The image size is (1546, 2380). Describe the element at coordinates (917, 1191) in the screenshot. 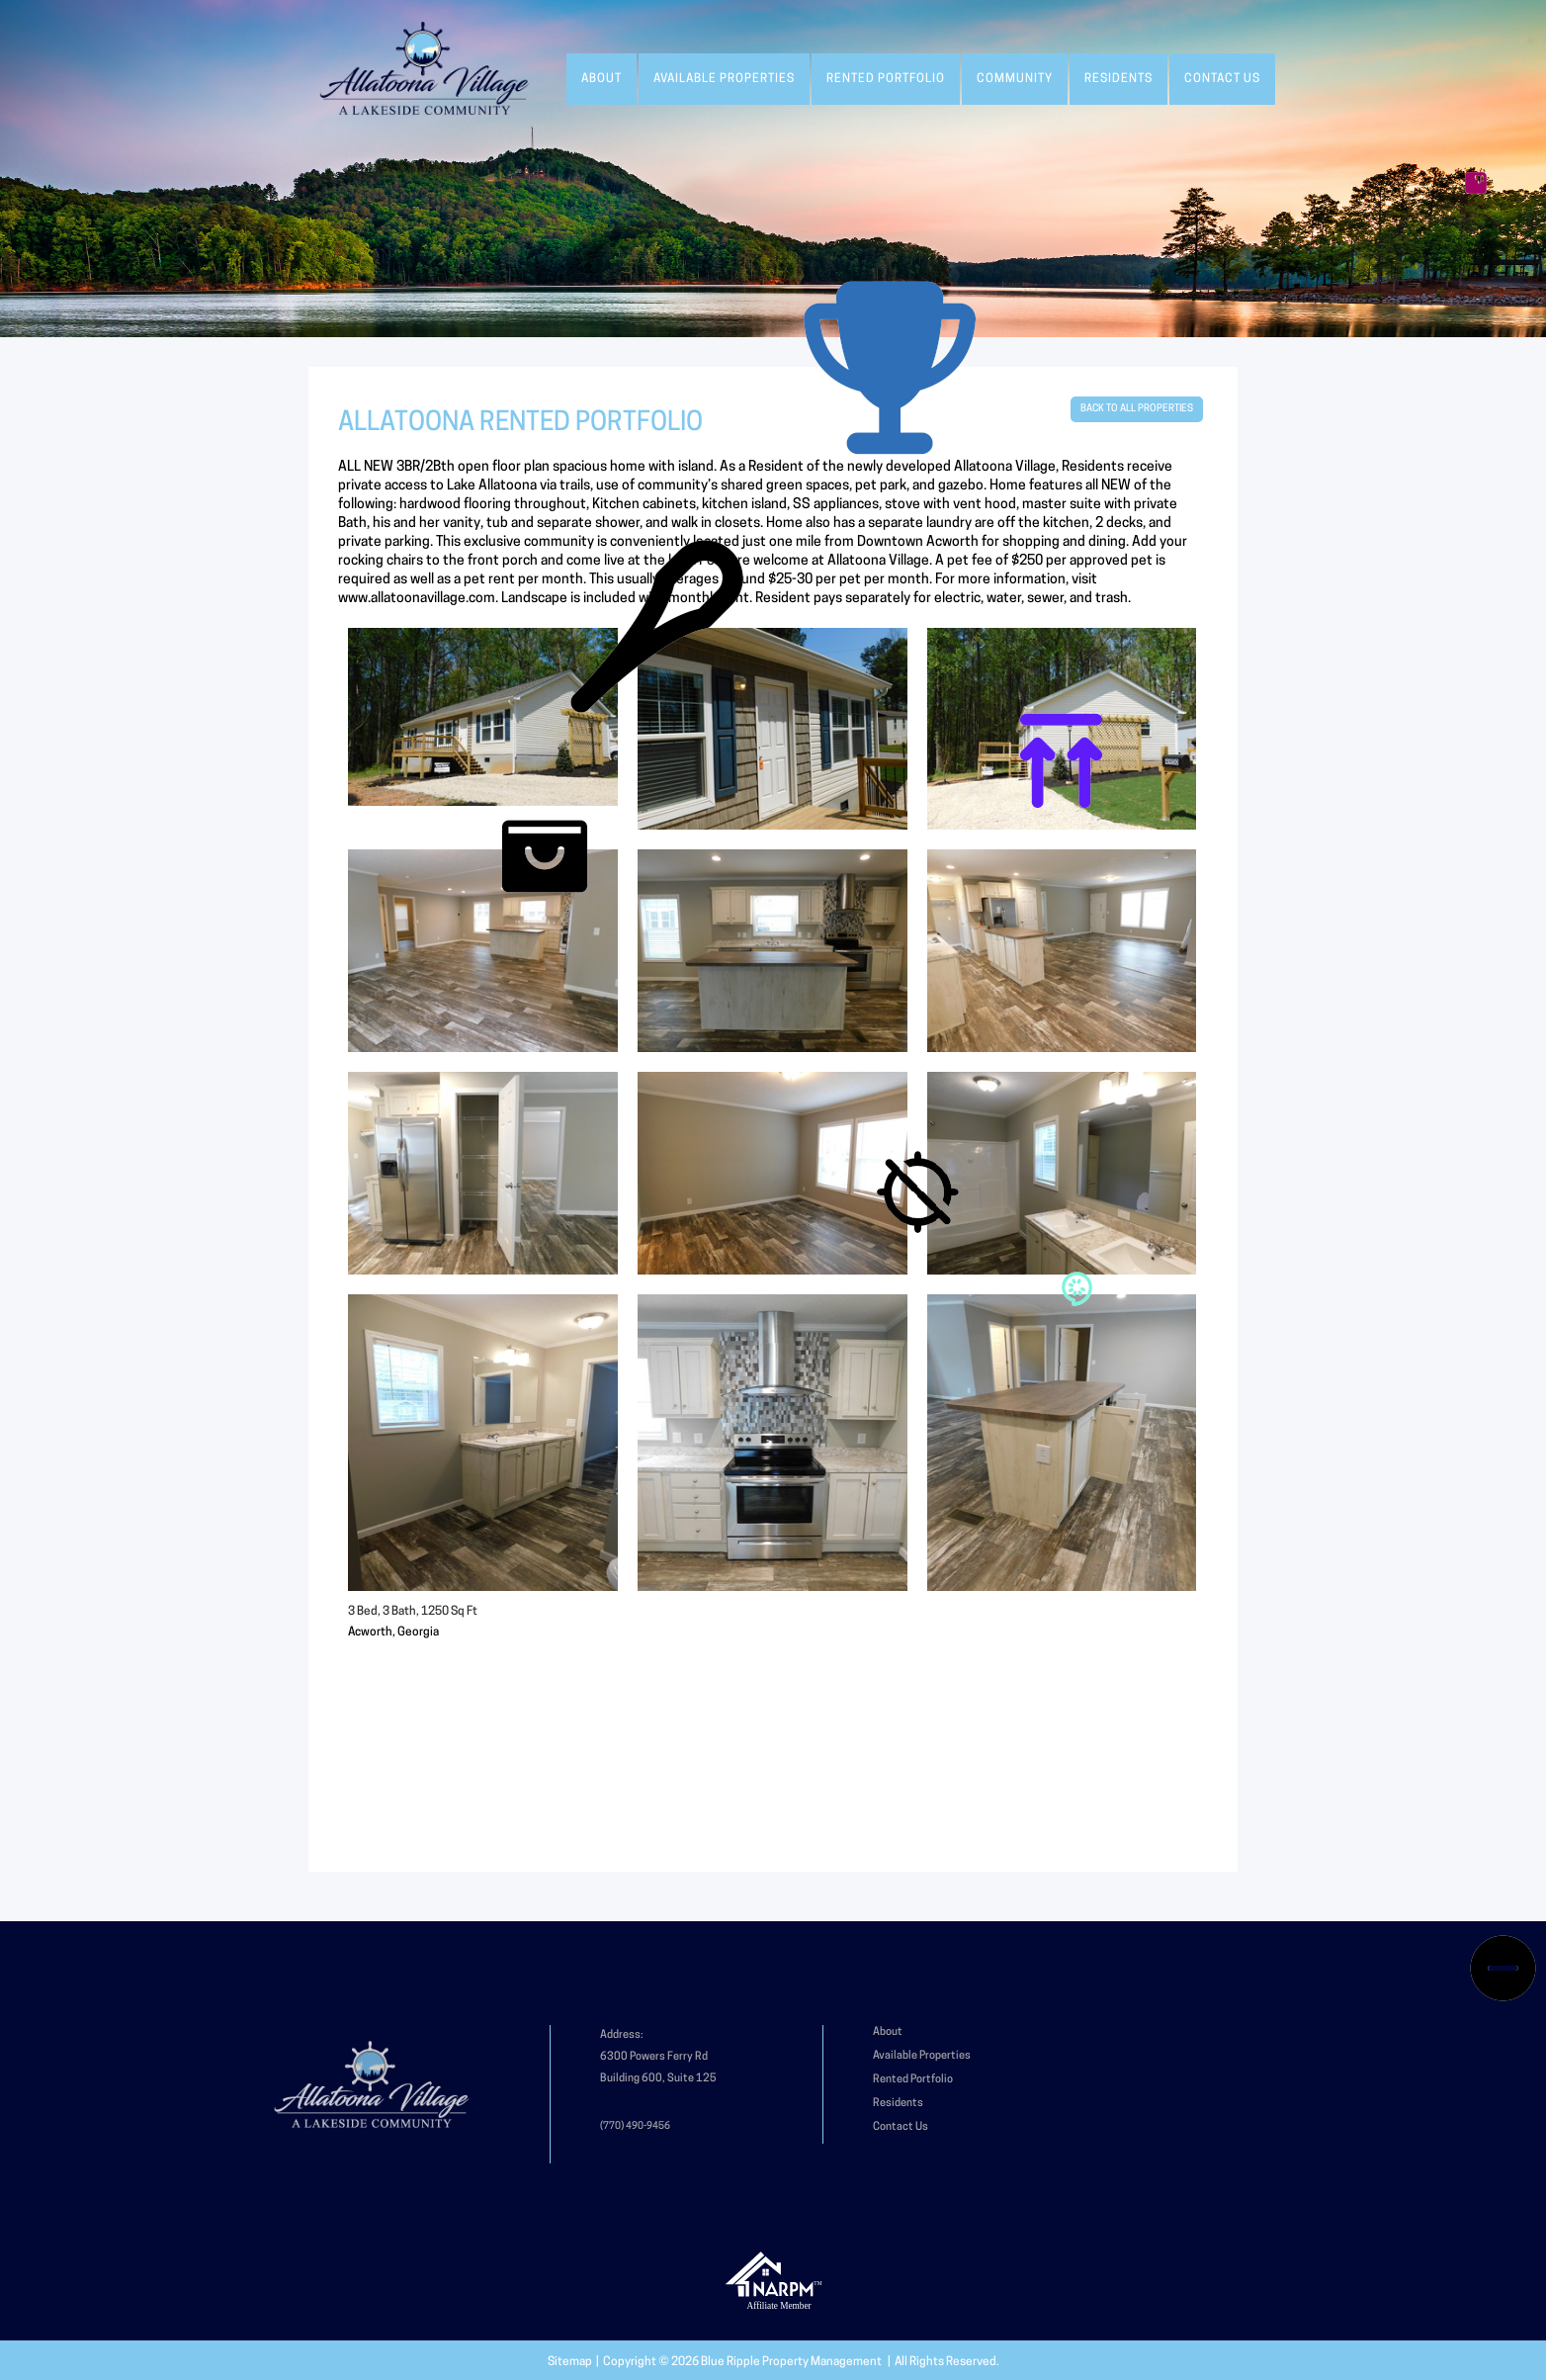

I see `location services are disabled` at that location.